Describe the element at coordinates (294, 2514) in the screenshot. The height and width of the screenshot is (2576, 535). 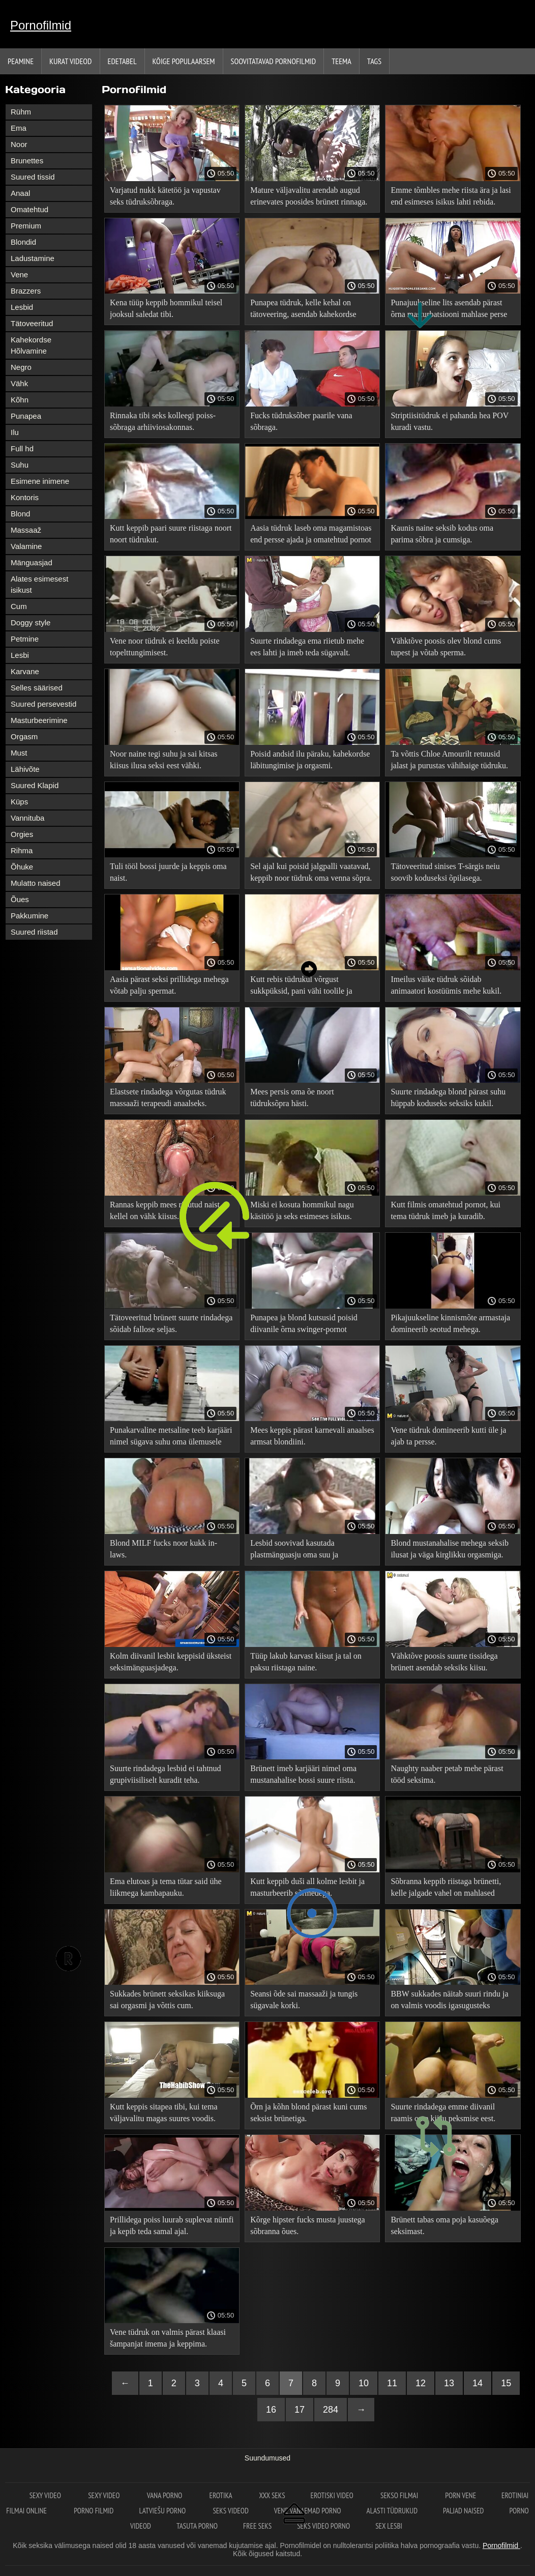
I see `eject media or disc` at that location.